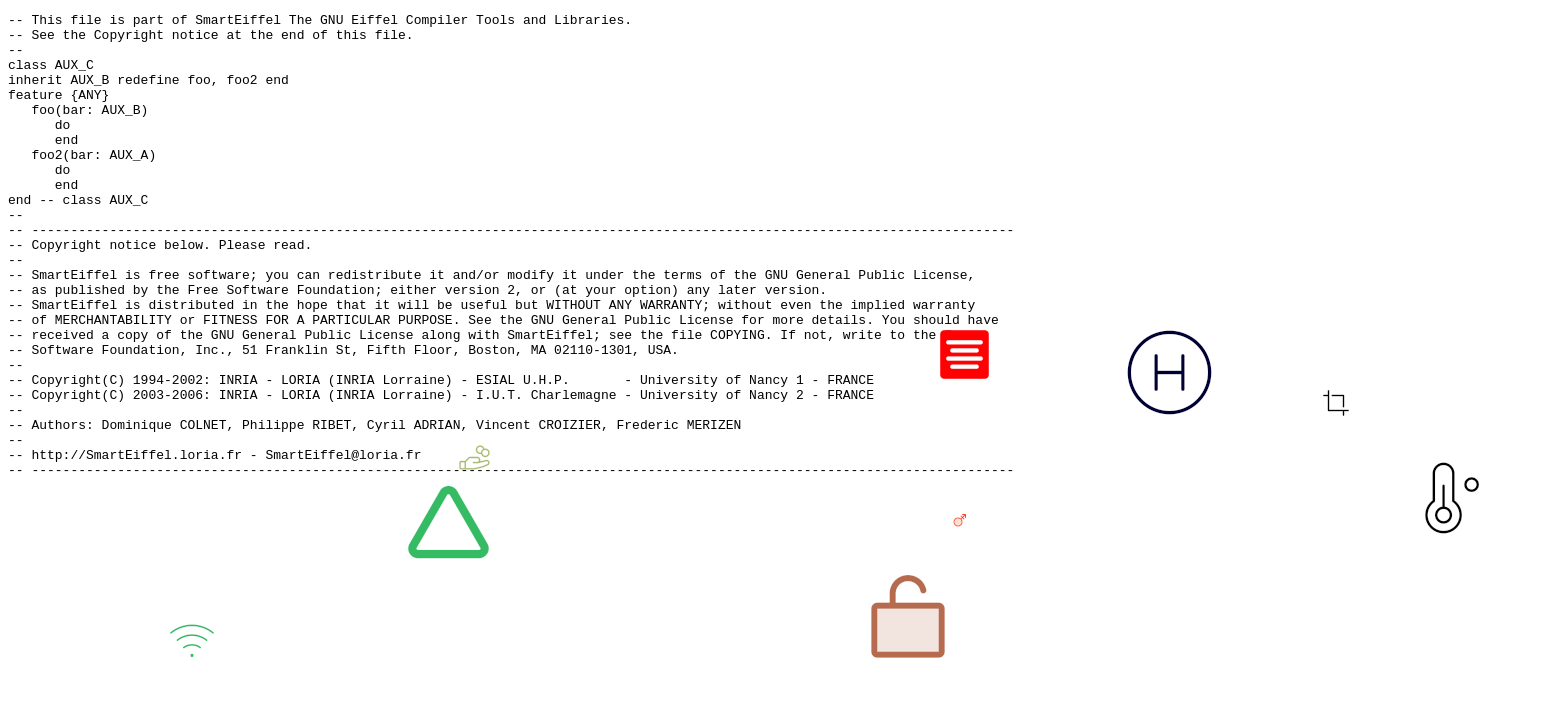 The image size is (1568, 720). Describe the element at coordinates (1169, 372) in the screenshot. I see `navigate to items starting with the letter H` at that location.